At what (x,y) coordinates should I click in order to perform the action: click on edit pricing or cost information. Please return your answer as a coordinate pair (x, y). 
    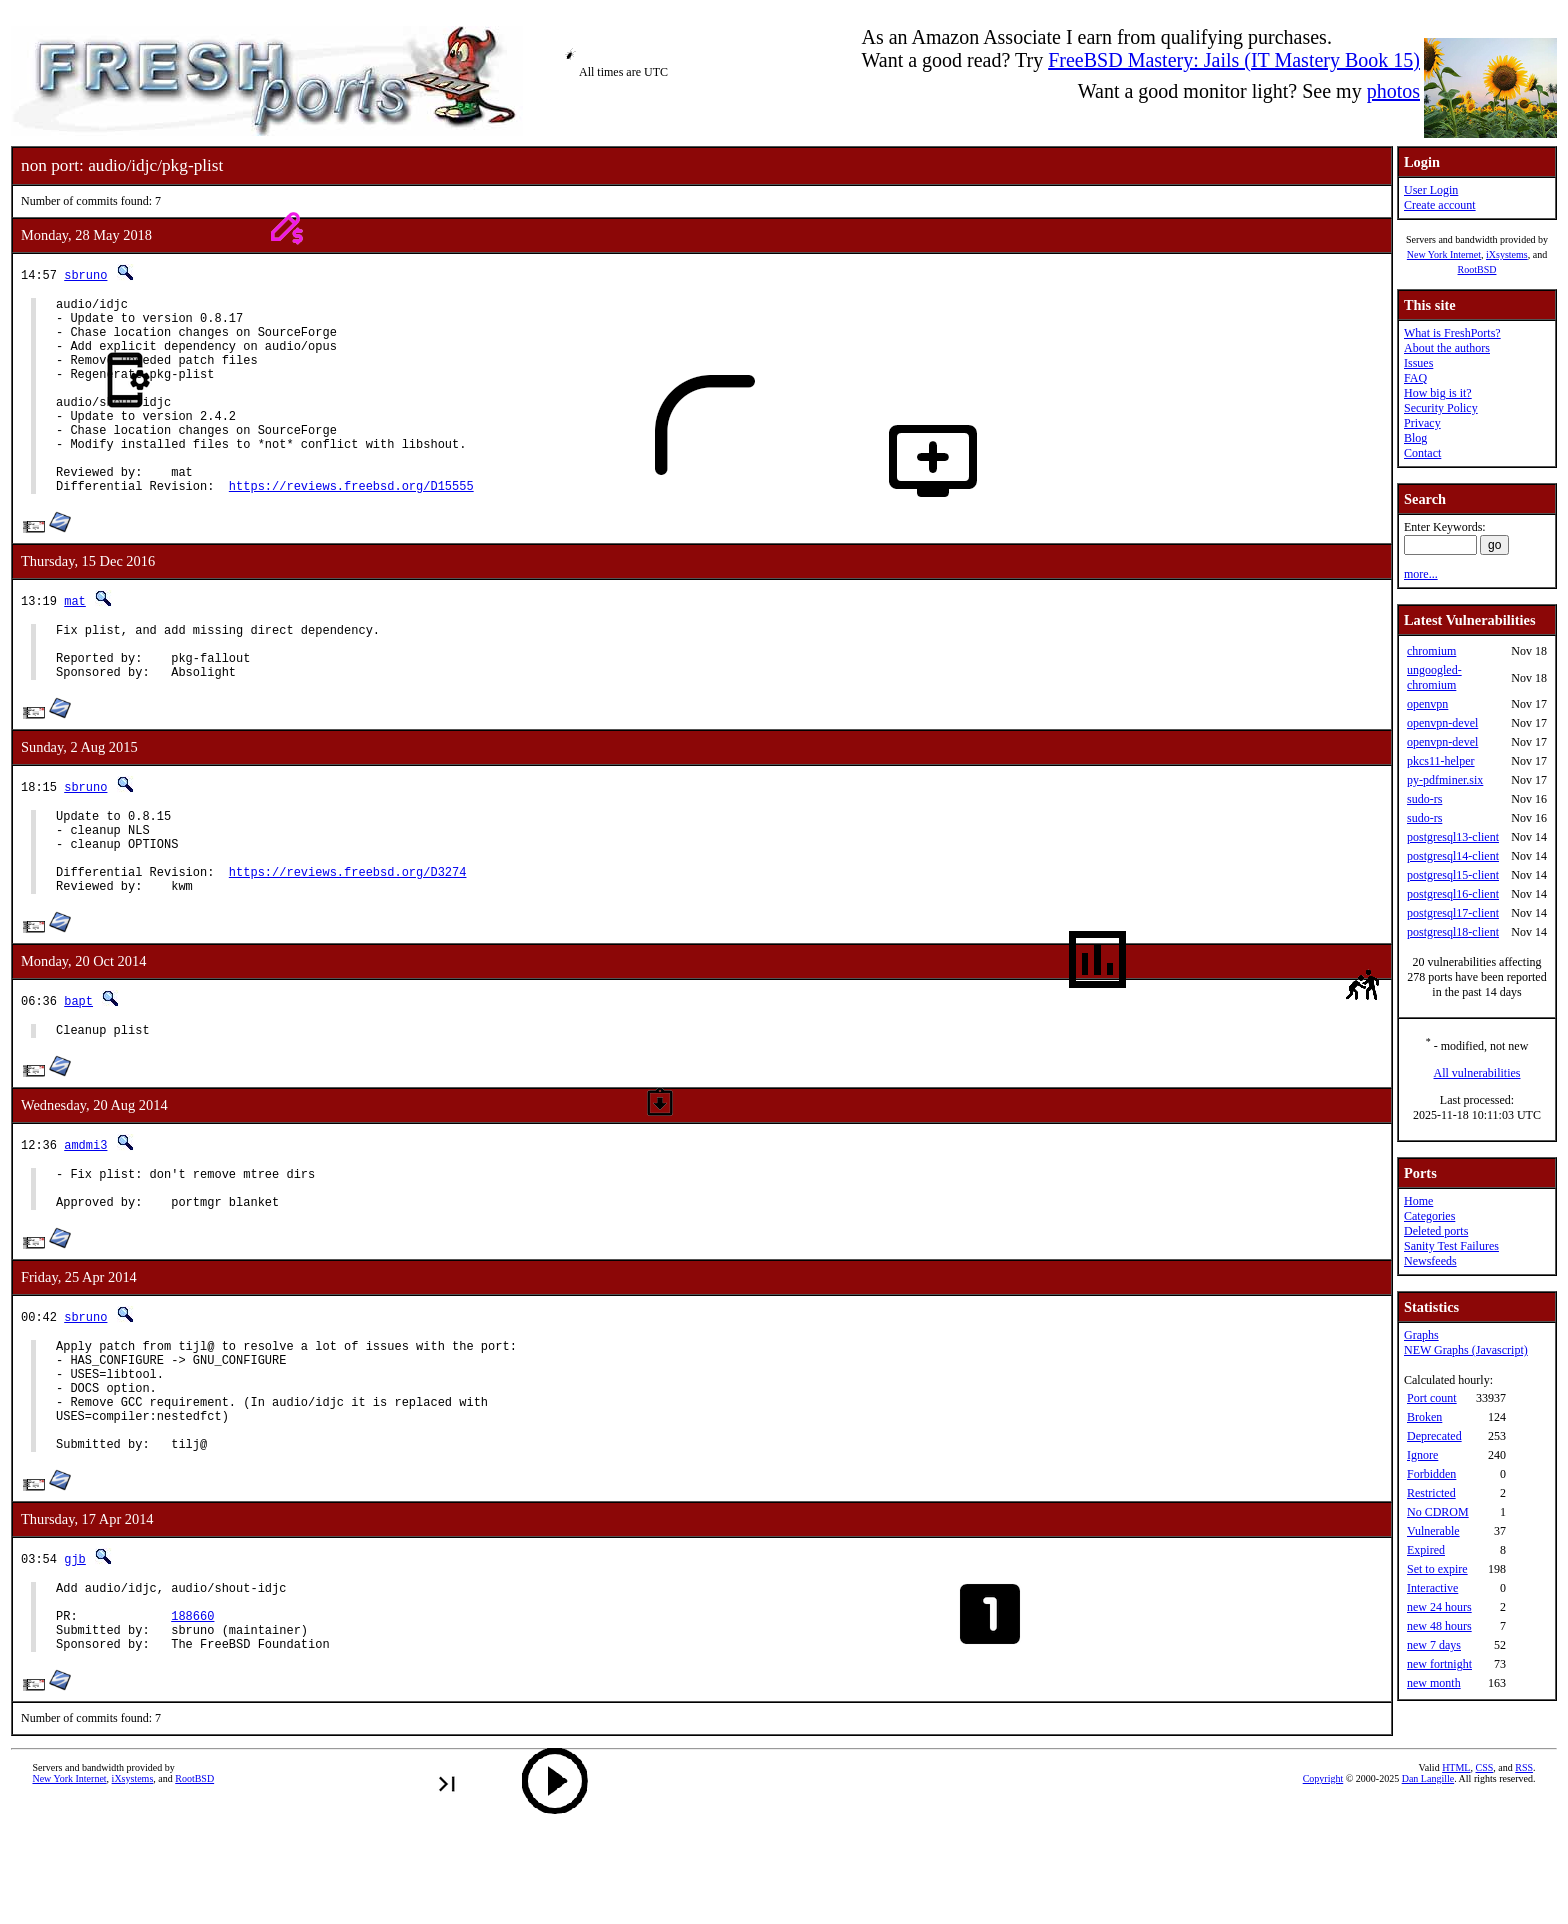
    Looking at the image, I should click on (286, 226).